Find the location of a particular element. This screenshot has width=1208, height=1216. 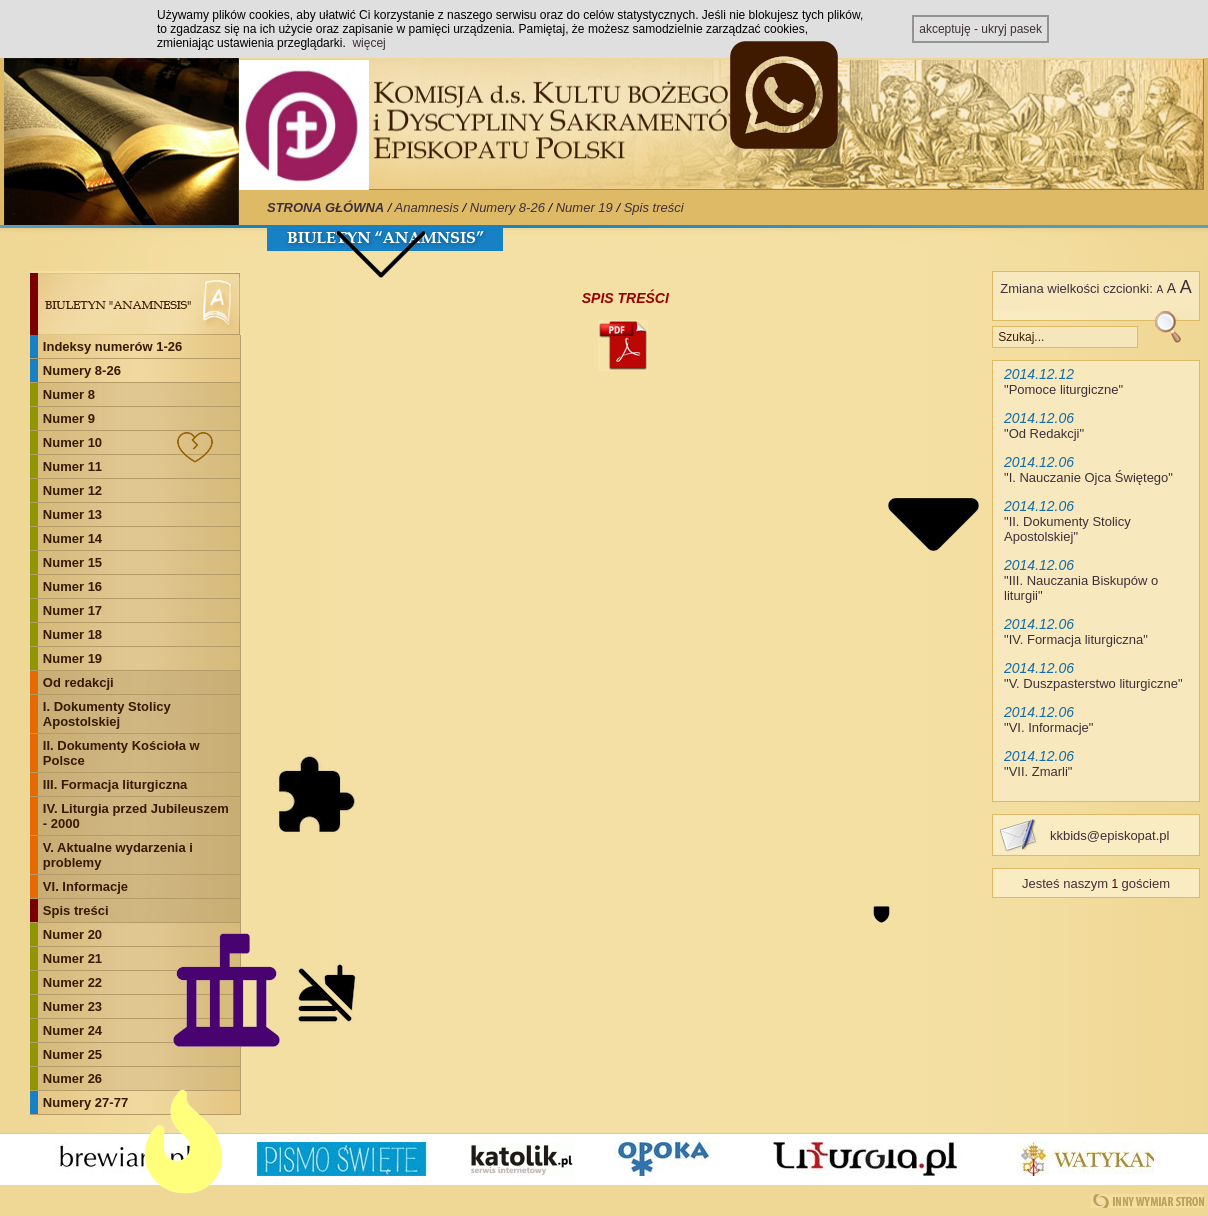

view government or civic locations is located at coordinates (226, 993).